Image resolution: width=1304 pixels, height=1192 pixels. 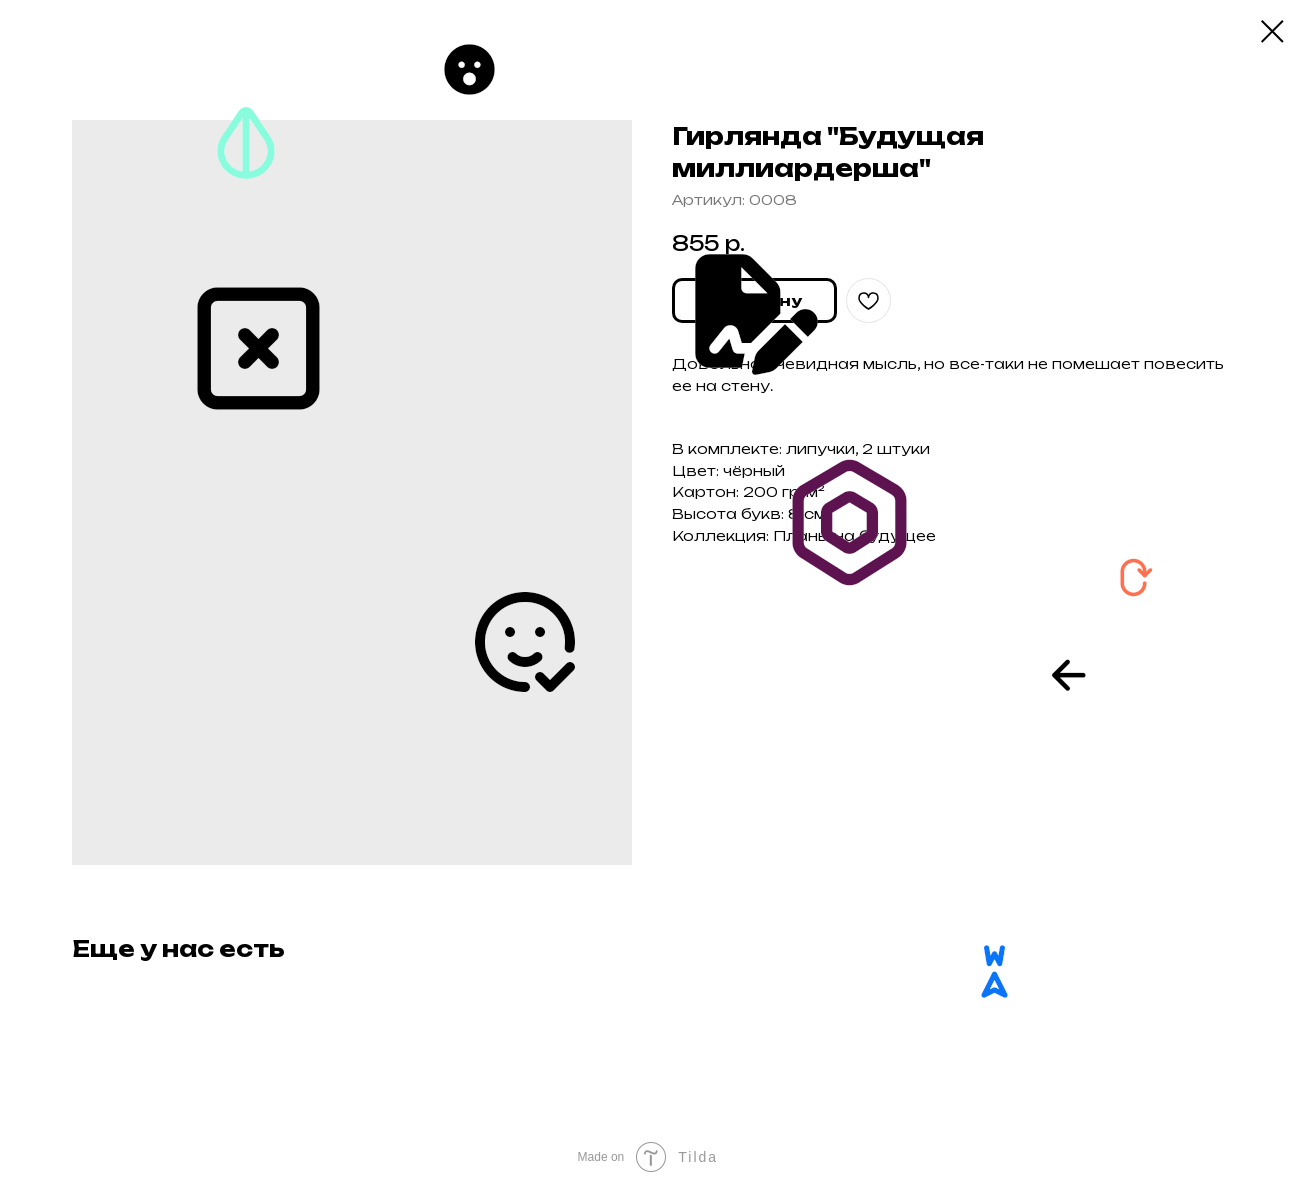 What do you see at coordinates (849, 522) in the screenshot?
I see `access assembly or component management` at bounding box center [849, 522].